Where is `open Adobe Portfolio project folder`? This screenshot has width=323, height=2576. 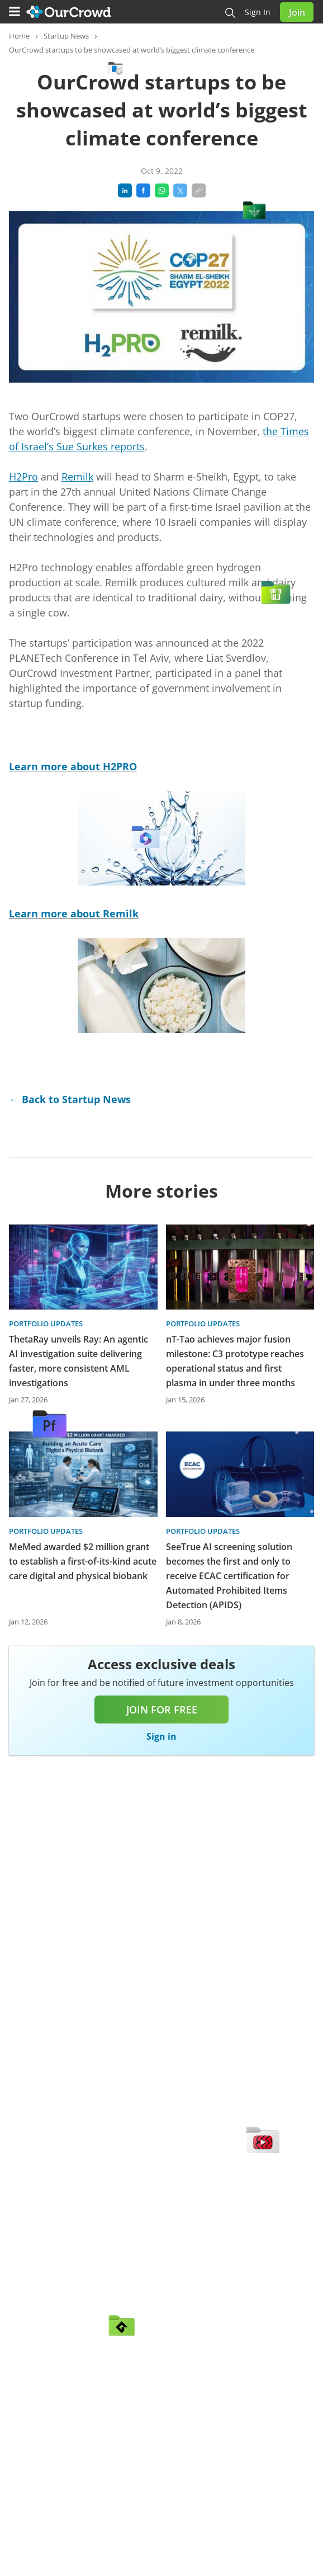 open Adobe Portfolio project folder is located at coordinates (49, 1424).